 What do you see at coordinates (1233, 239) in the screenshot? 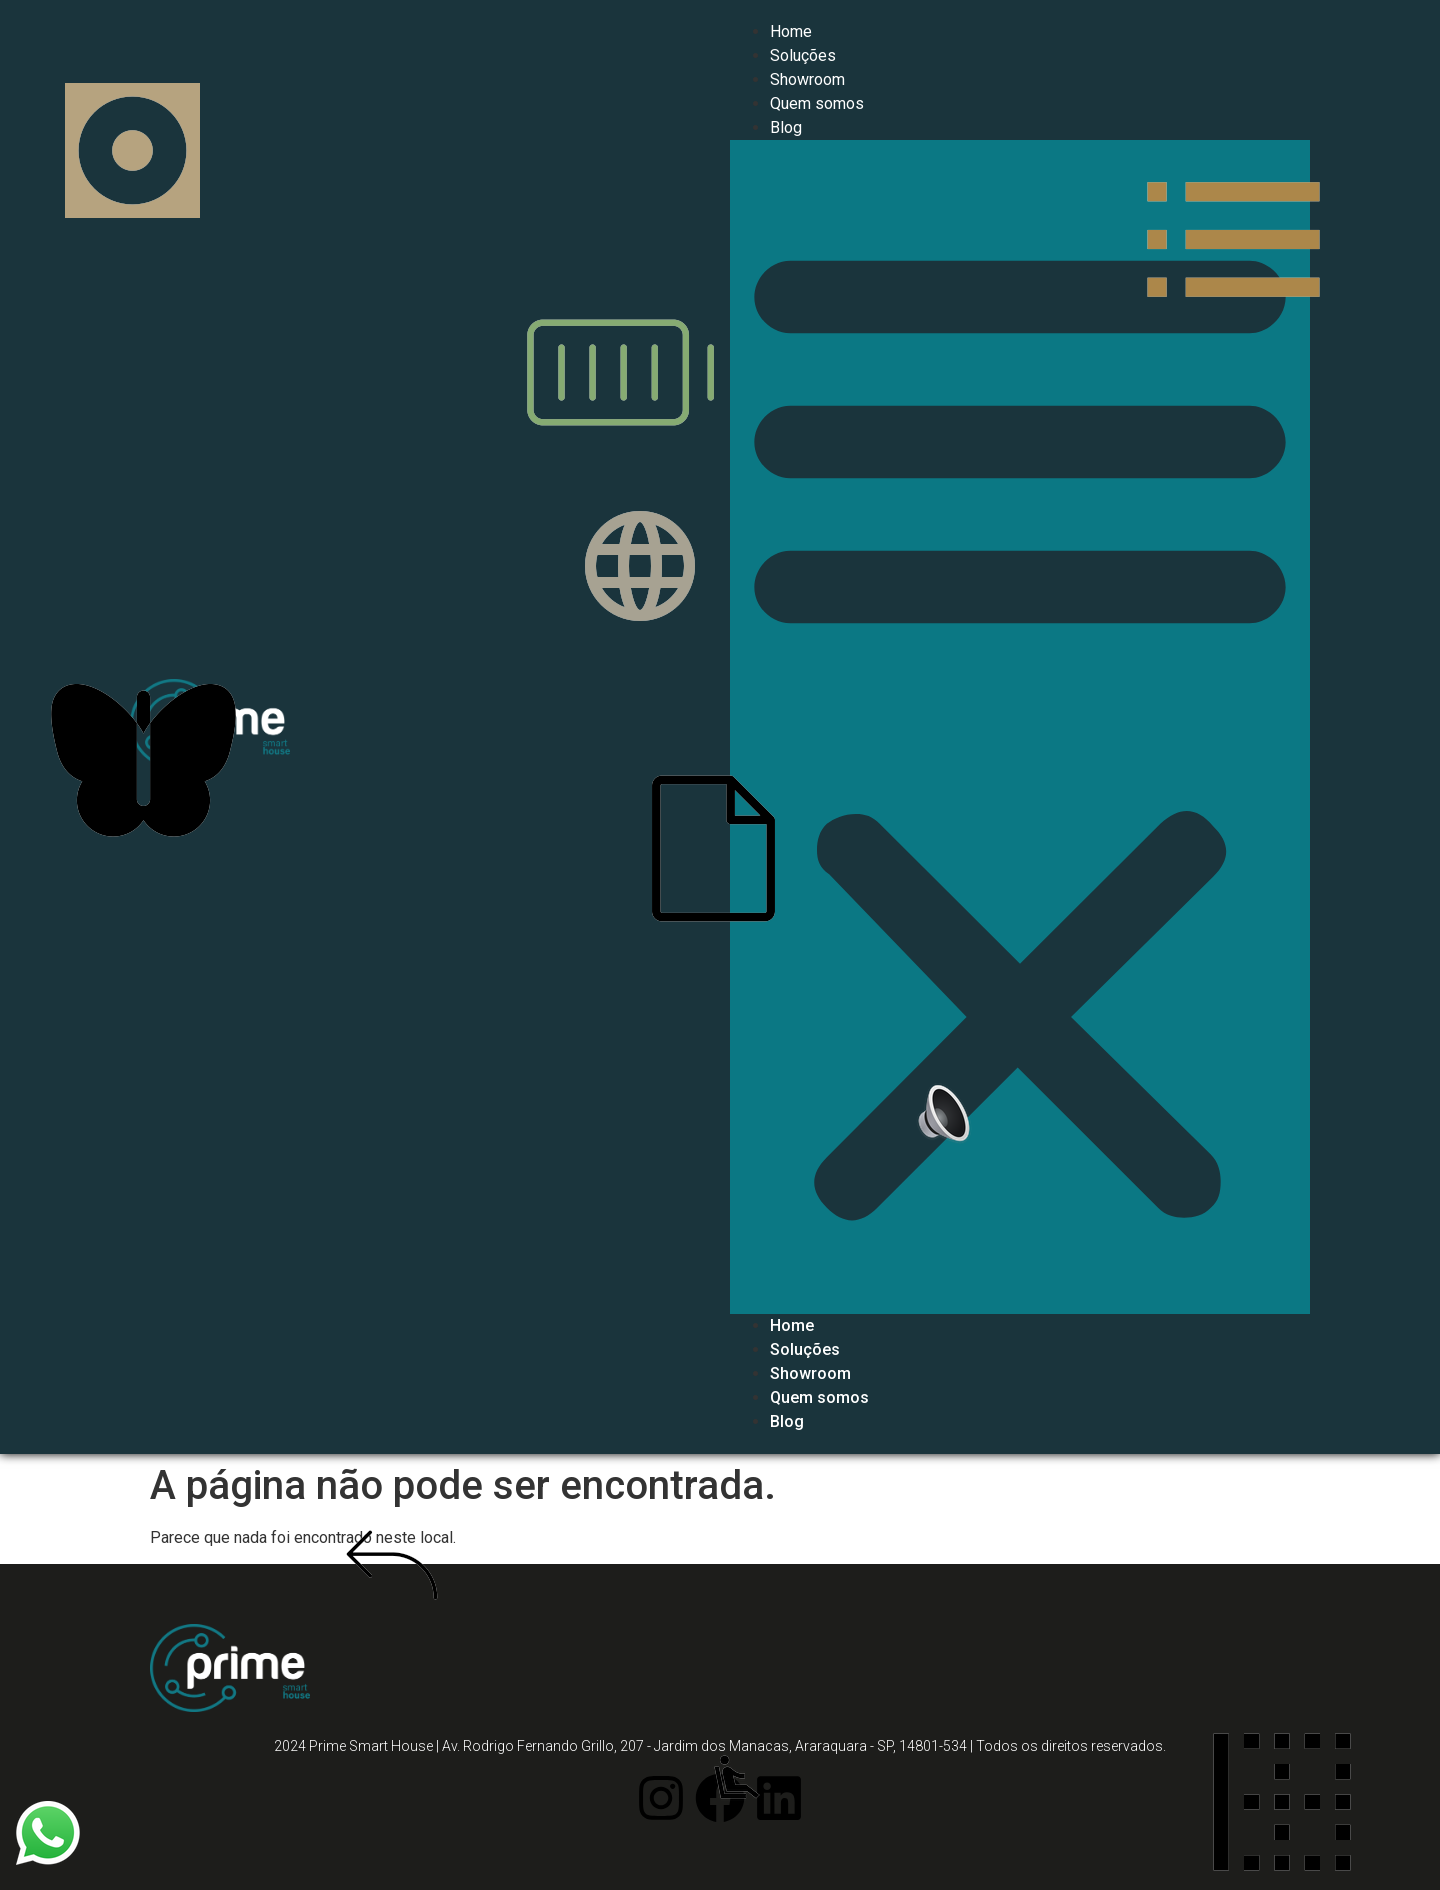
I see `view items in list format` at bounding box center [1233, 239].